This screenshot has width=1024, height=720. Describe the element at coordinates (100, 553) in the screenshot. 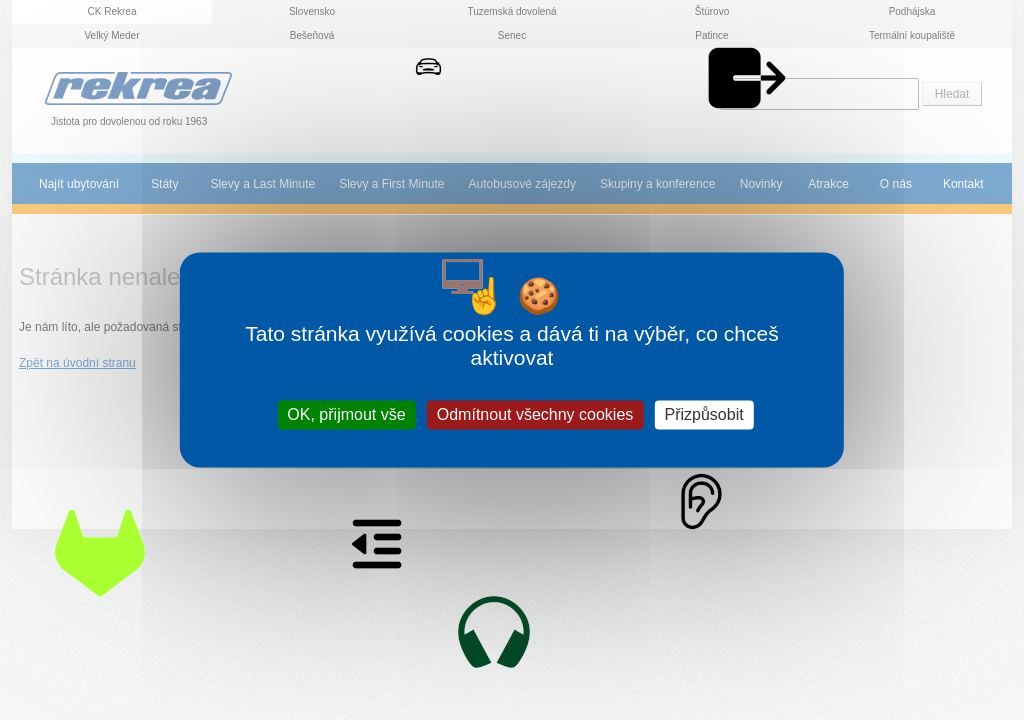

I see `open GitLab repository` at that location.